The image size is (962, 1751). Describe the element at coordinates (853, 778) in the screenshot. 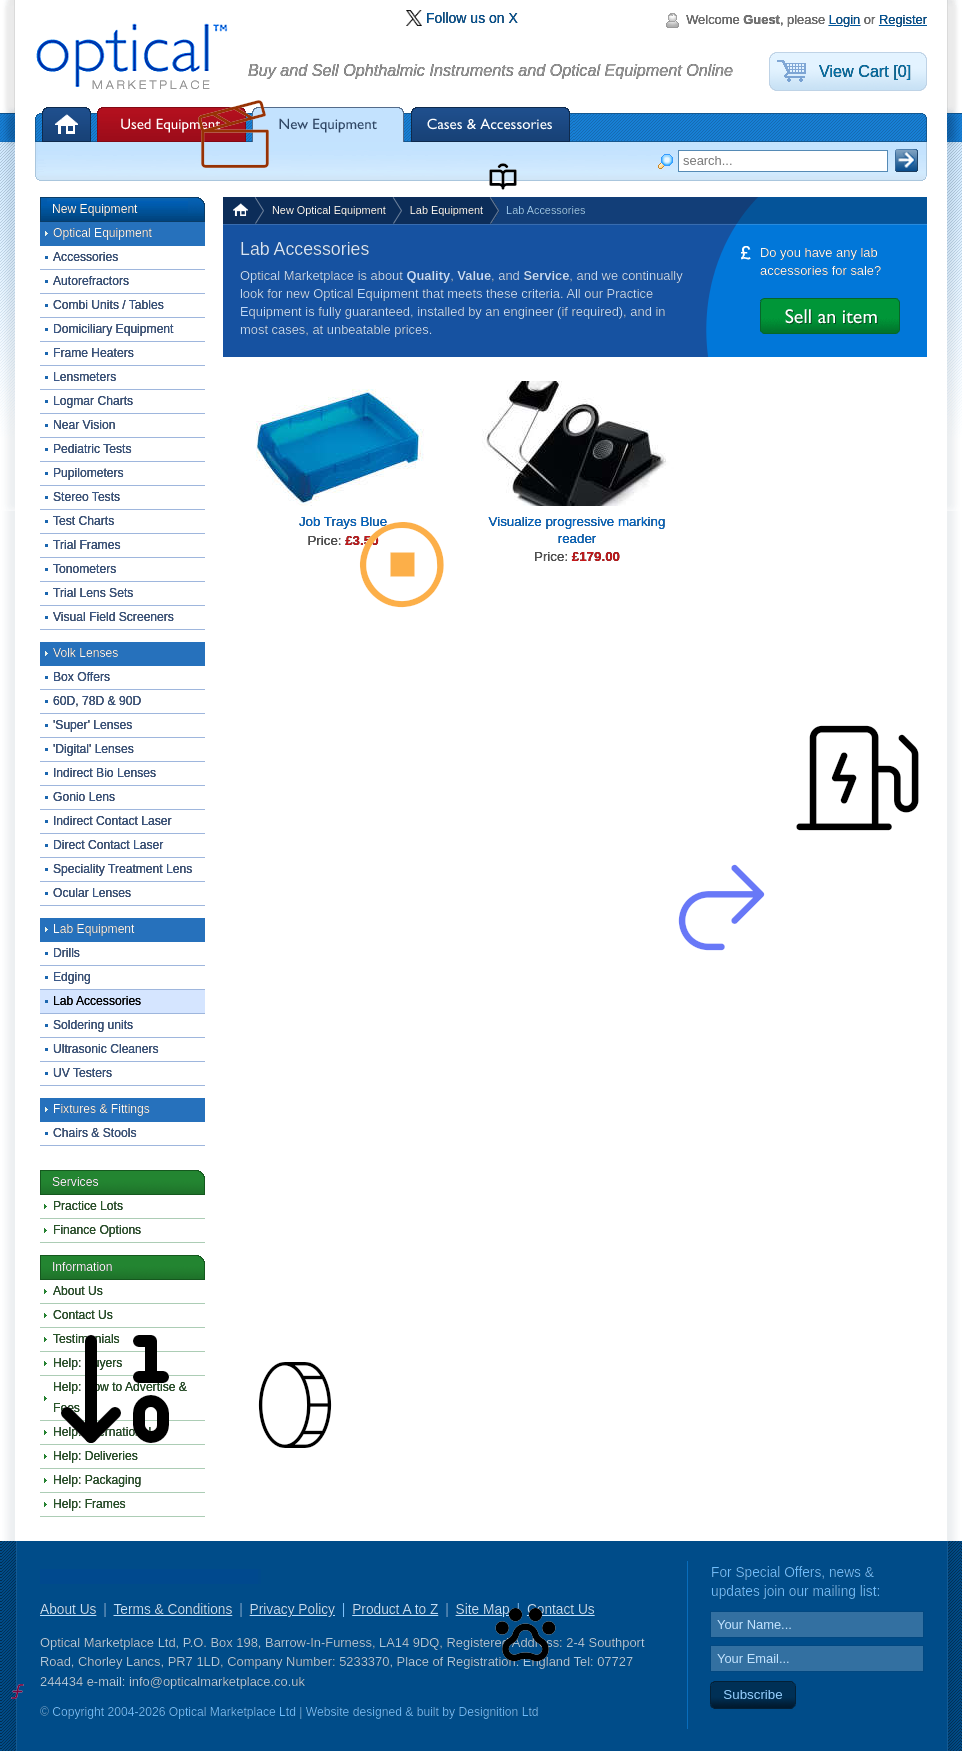

I see `find nearby electric vehicle charging stations` at that location.